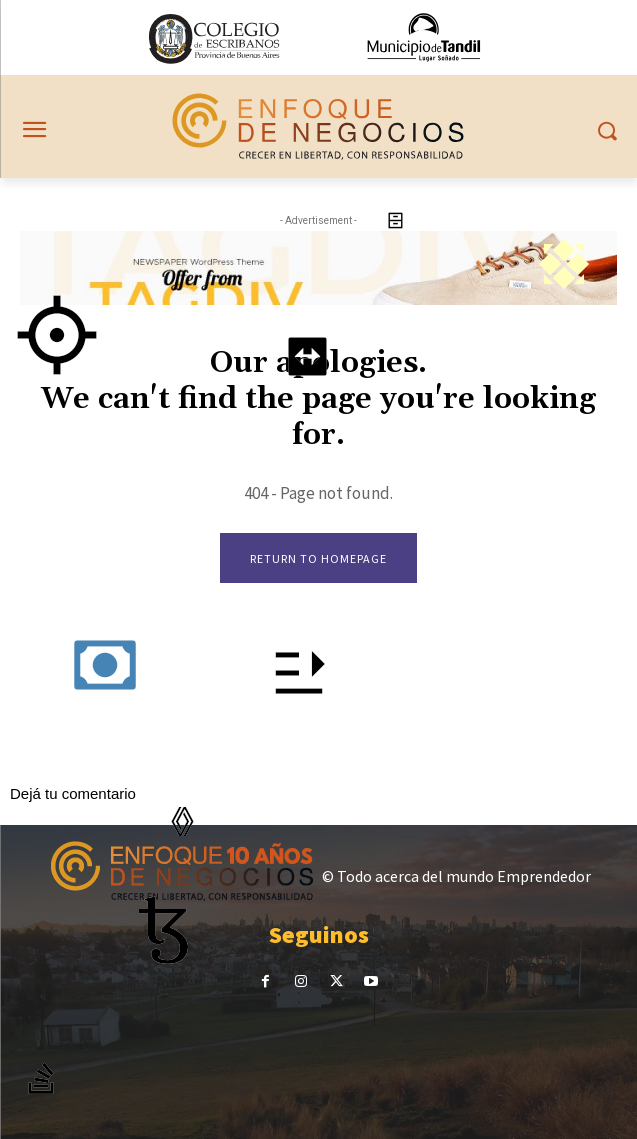 This screenshot has height=1139, width=637. I want to click on renault brand logo, so click(182, 821).